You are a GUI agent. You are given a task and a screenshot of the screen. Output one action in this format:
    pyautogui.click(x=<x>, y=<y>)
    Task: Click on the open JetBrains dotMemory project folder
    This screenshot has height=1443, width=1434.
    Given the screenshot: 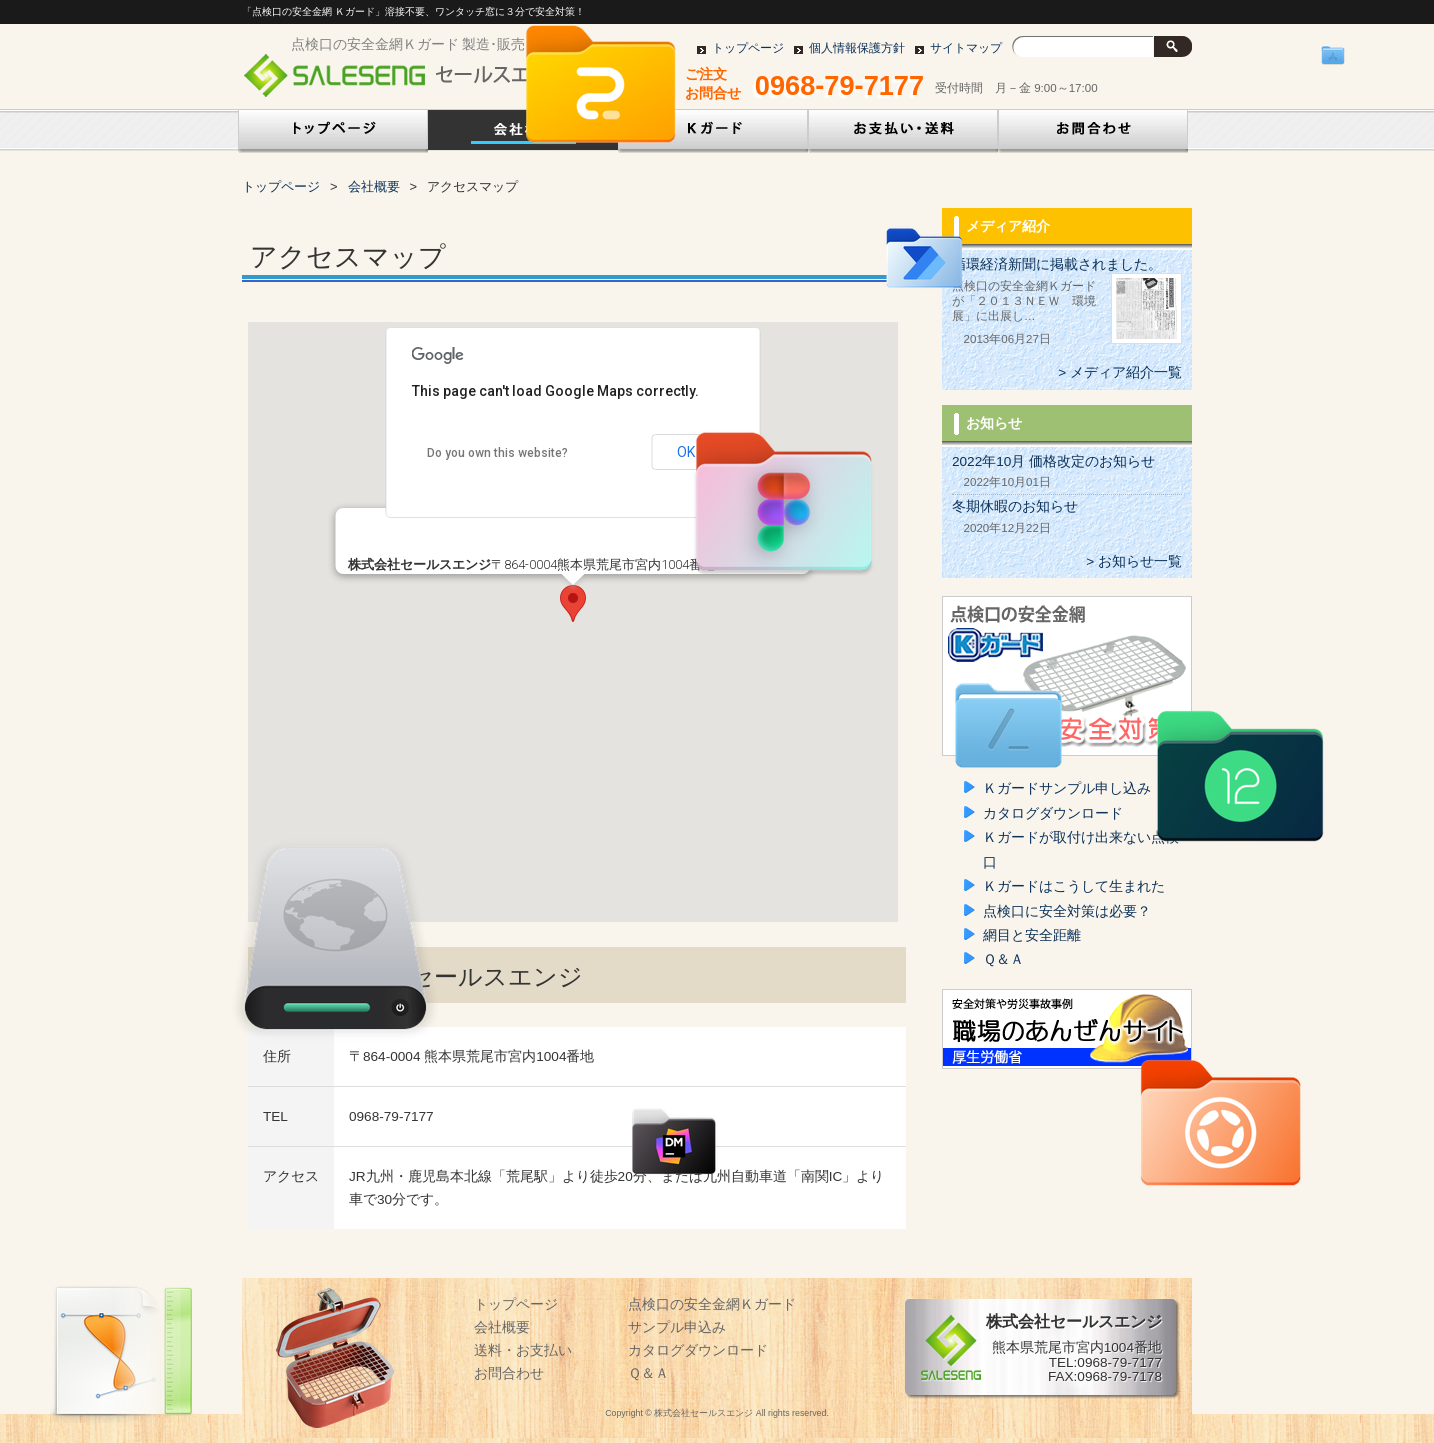 What is the action you would take?
    pyautogui.click(x=673, y=1143)
    